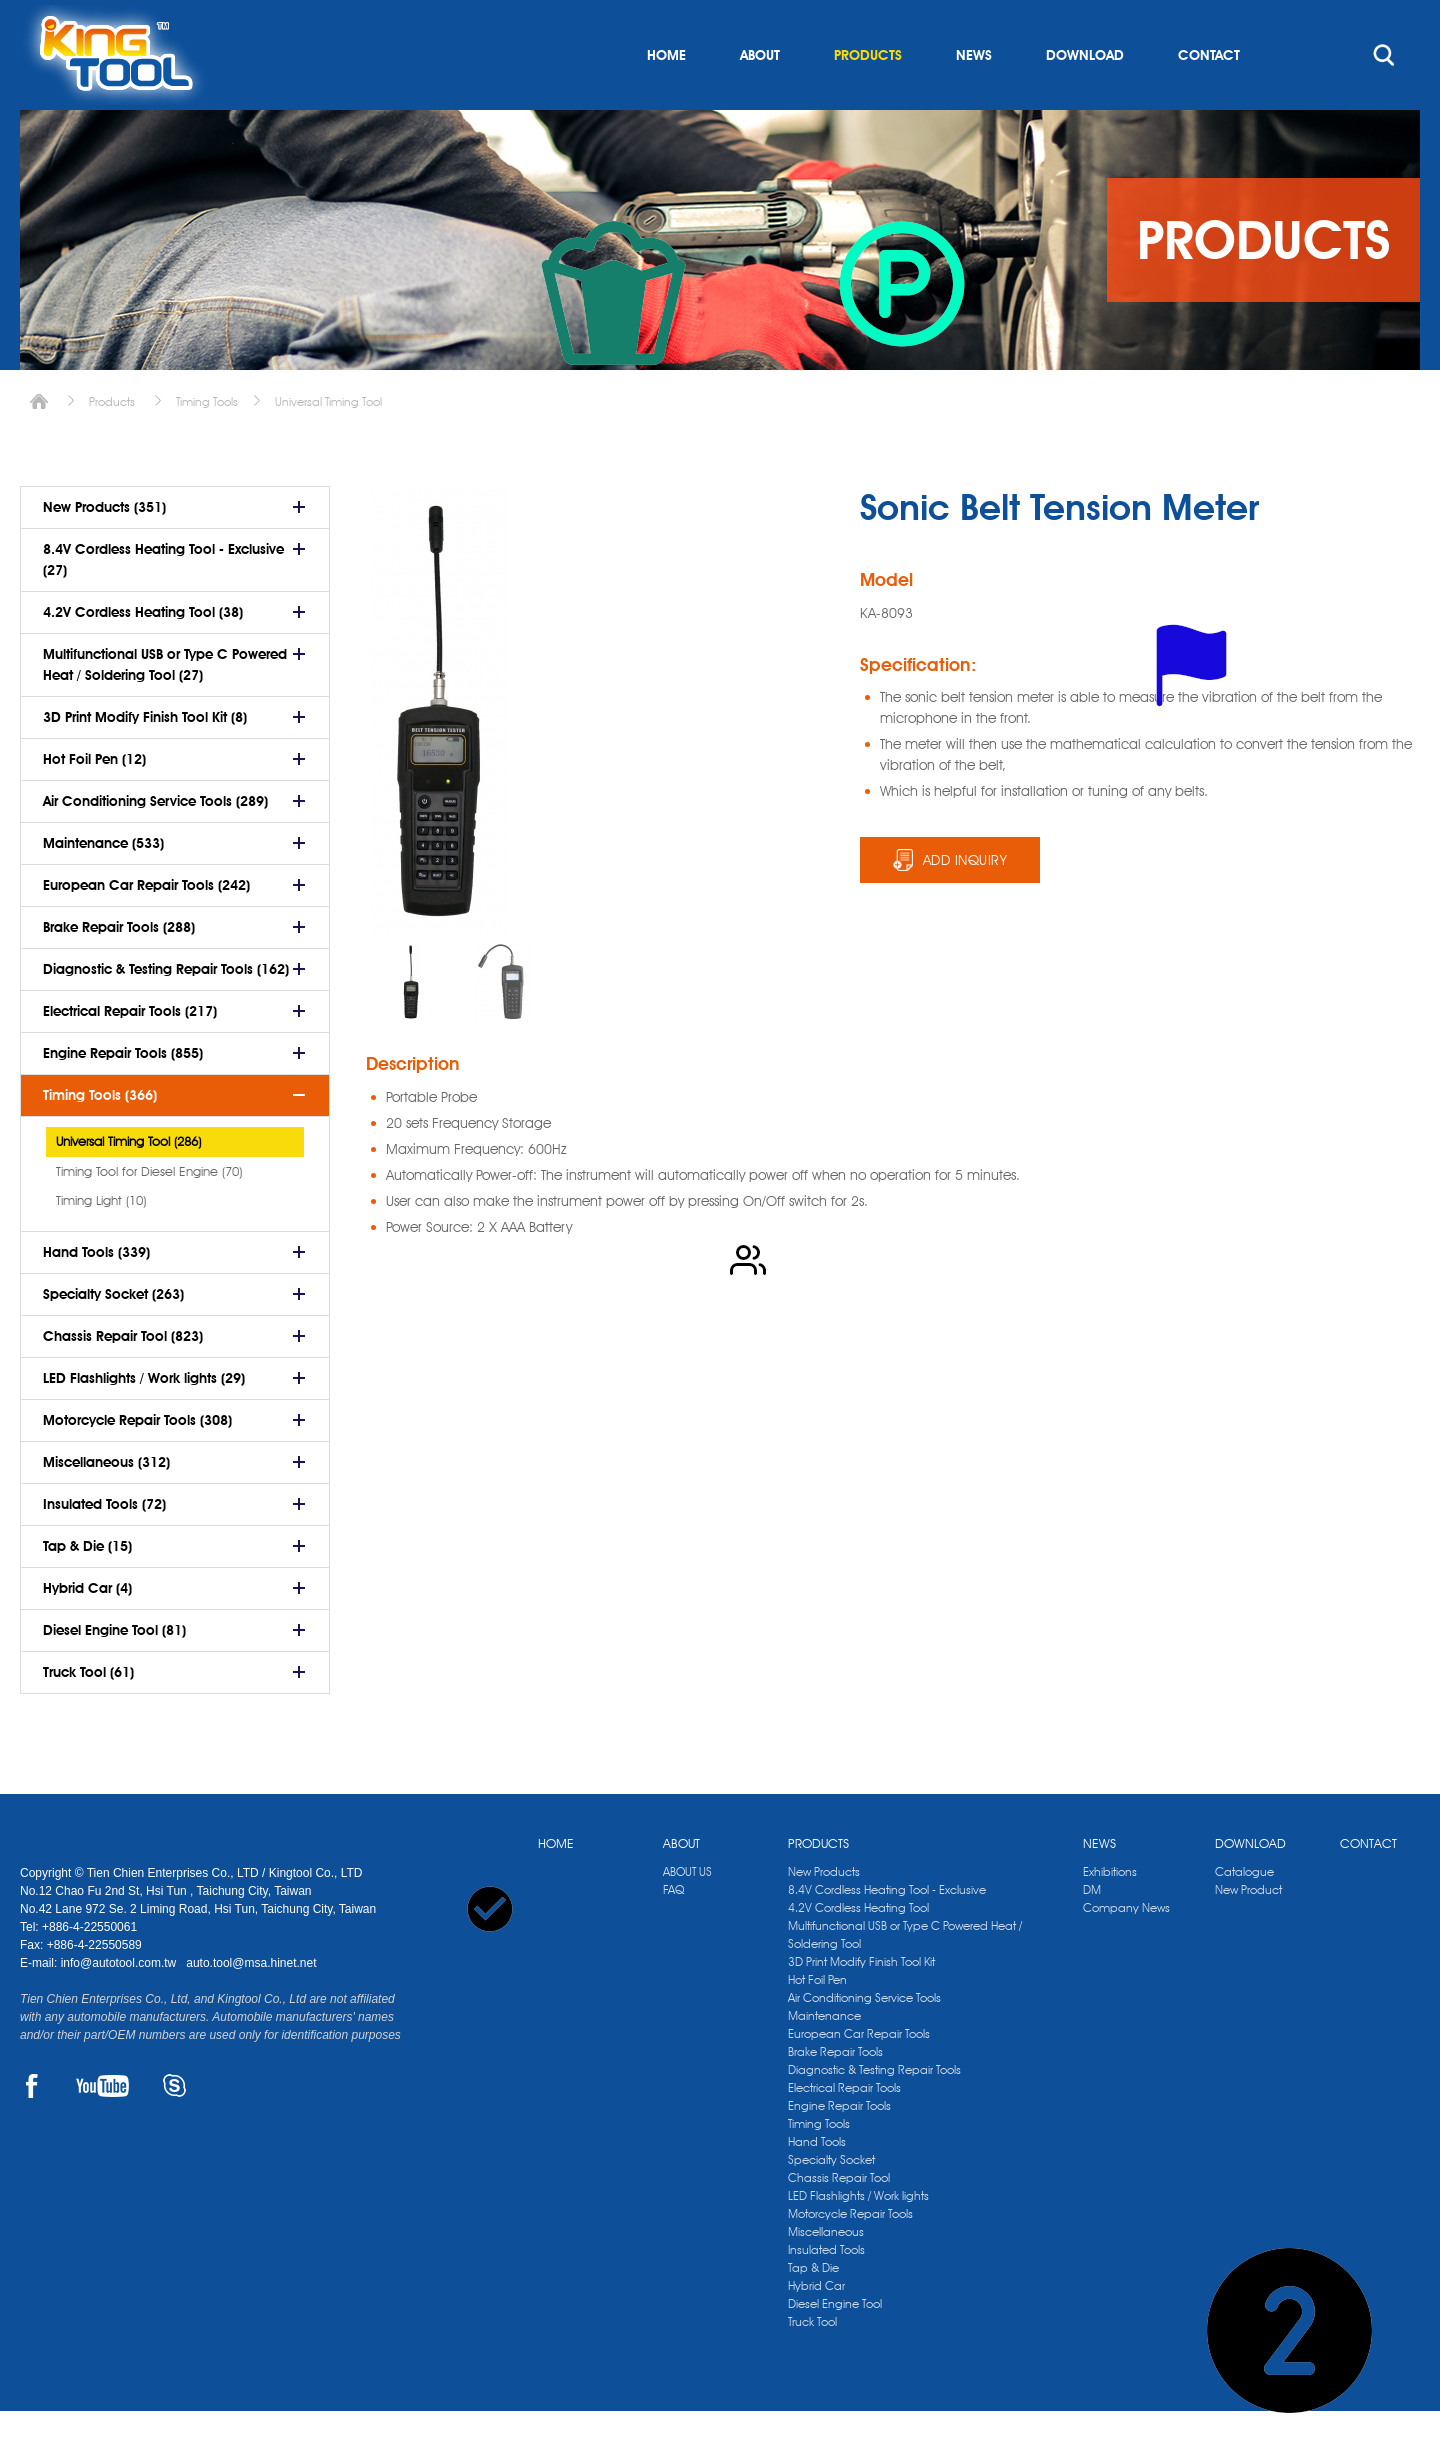 The image size is (1440, 2454). What do you see at coordinates (902, 284) in the screenshot?
I see `find nearby parking locations` at bounding box center [902, 284].